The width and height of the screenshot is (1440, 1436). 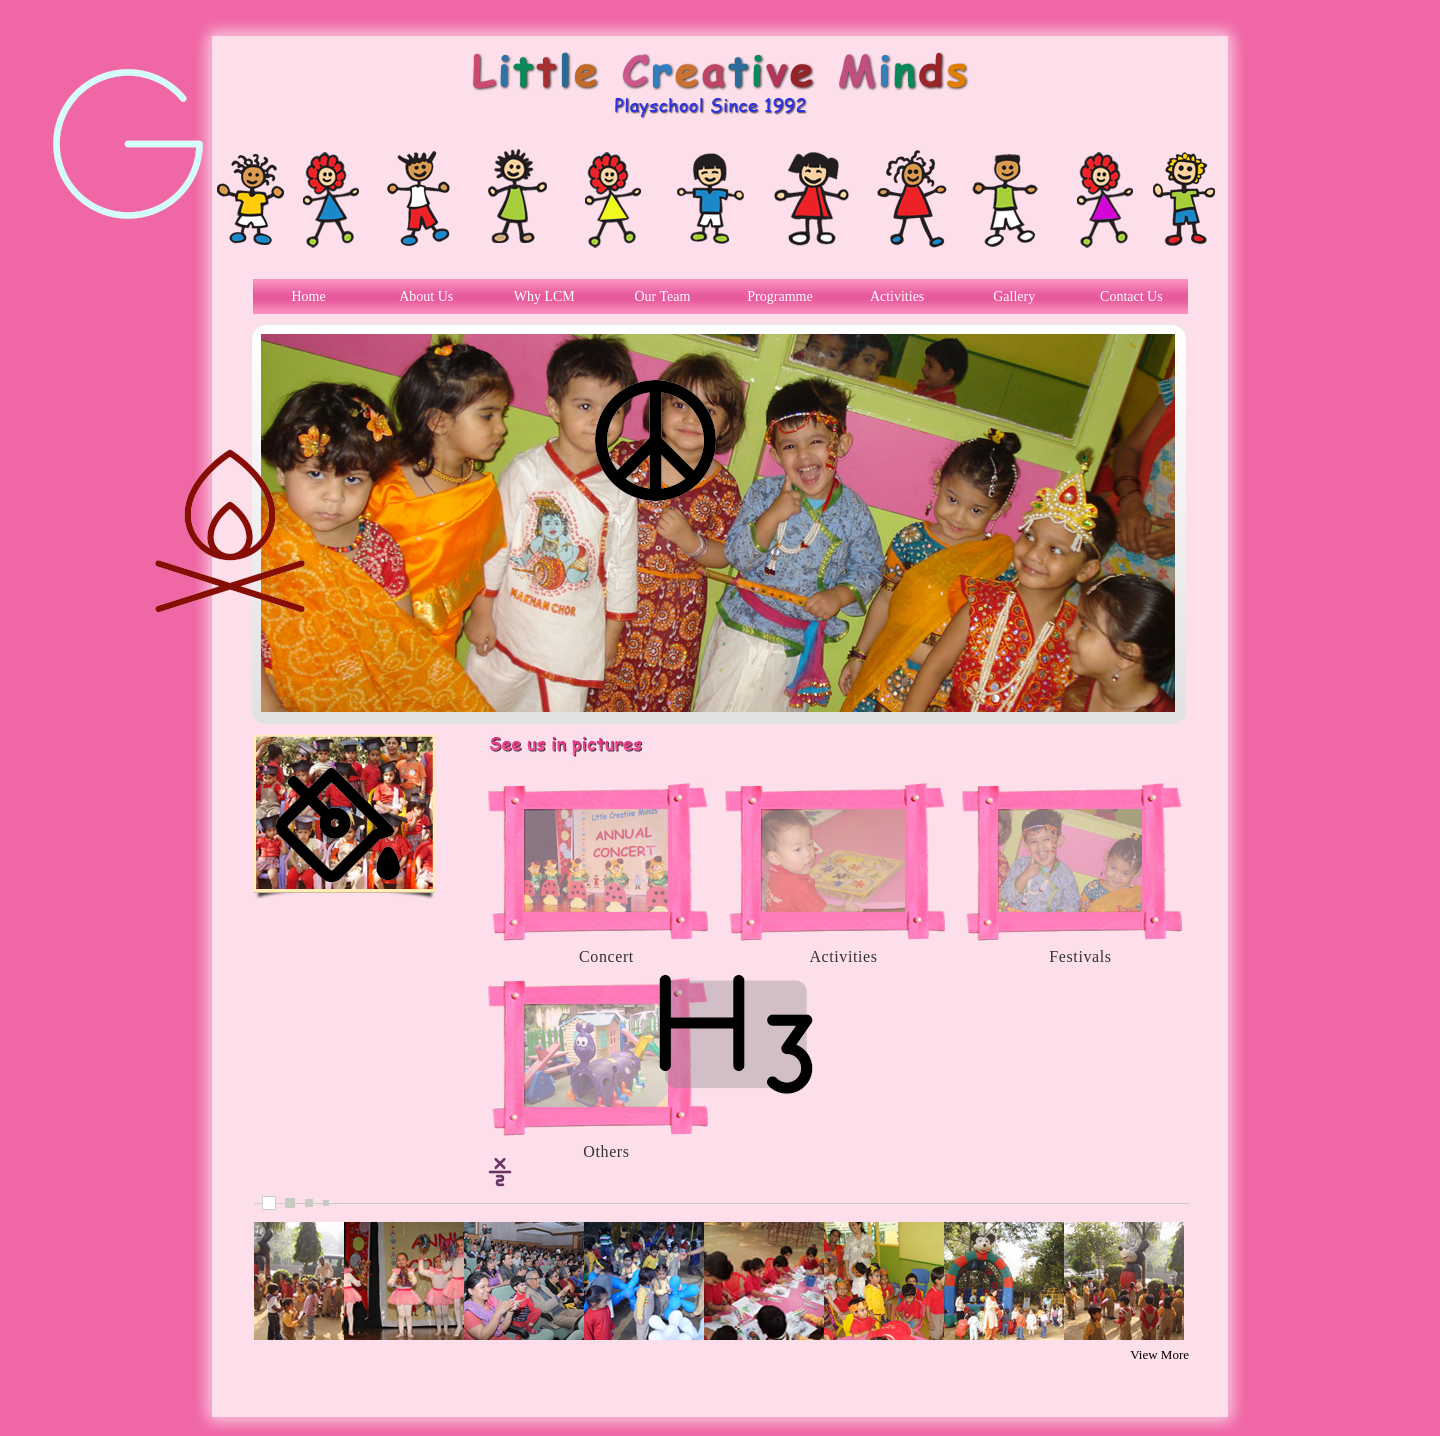 What do you see at coordinates (230, 531) in the screenshot?
I see `access outdoor or camping-related features` at bounding box center [230, 531].